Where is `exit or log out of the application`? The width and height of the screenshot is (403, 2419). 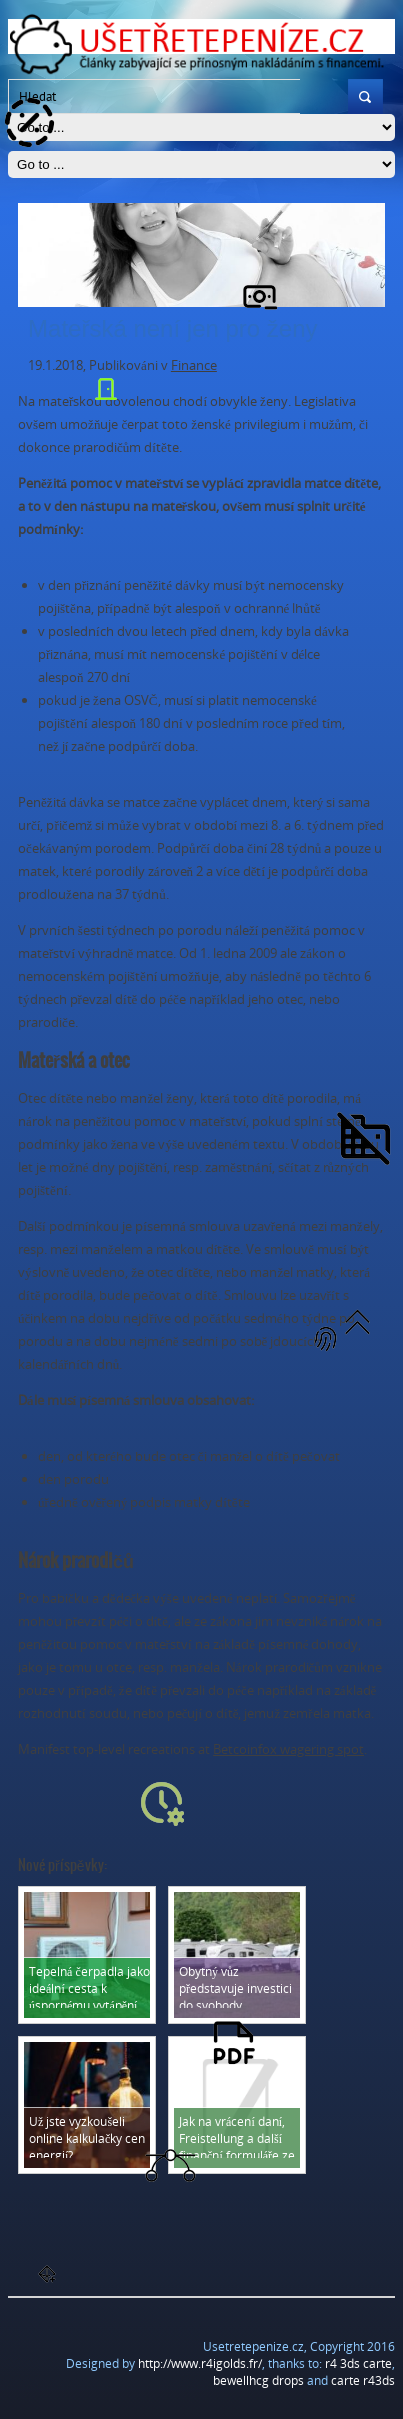 exit or log out of the application is located at coordinates (106, 389).